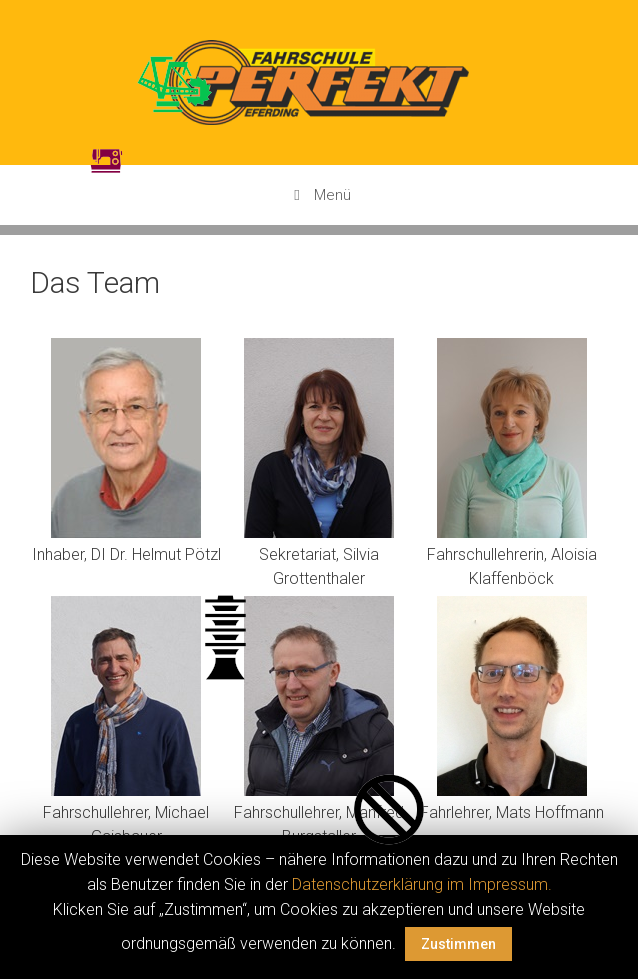  What do you see at coordinates (389, 809) in the screenshot?
I see `indicates a blocked or prohibited action` at bounding box center [389, 809].